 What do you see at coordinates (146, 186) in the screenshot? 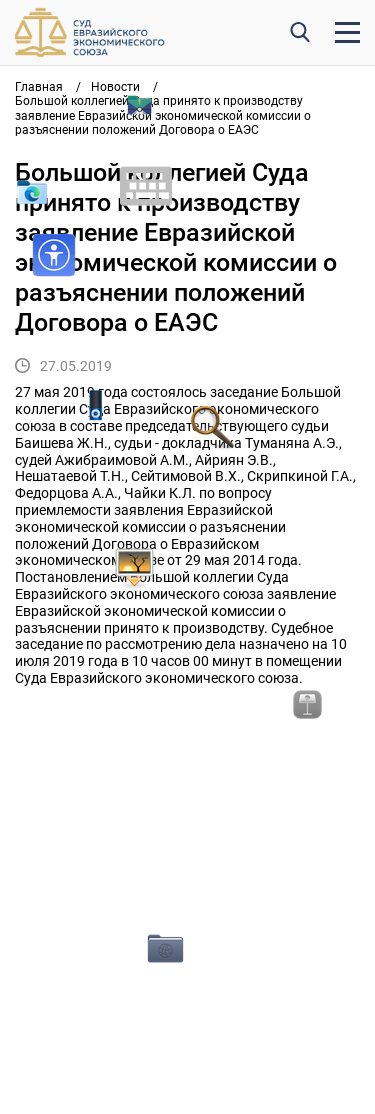
I see `switch to keyboard input` at bounding box center [146, 186].